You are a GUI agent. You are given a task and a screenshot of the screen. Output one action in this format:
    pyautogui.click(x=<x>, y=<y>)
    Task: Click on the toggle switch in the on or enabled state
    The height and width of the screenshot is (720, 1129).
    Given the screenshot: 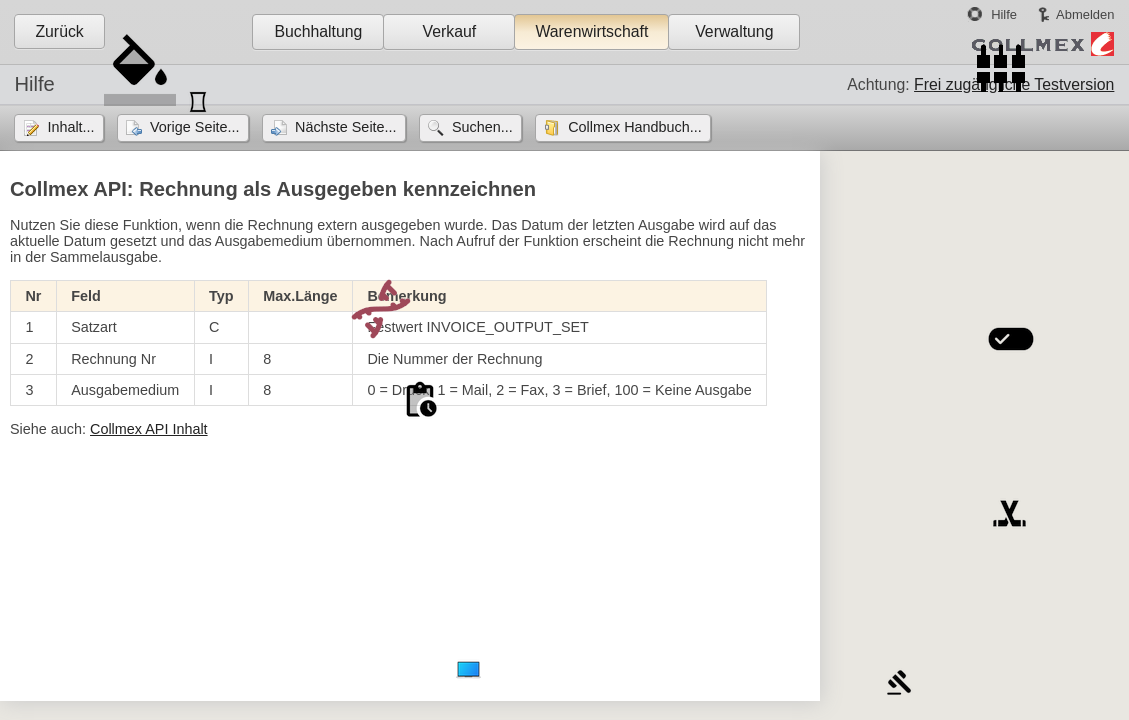 What is the action you would take?
    pyautogui.click(x=1011, y=339)
    